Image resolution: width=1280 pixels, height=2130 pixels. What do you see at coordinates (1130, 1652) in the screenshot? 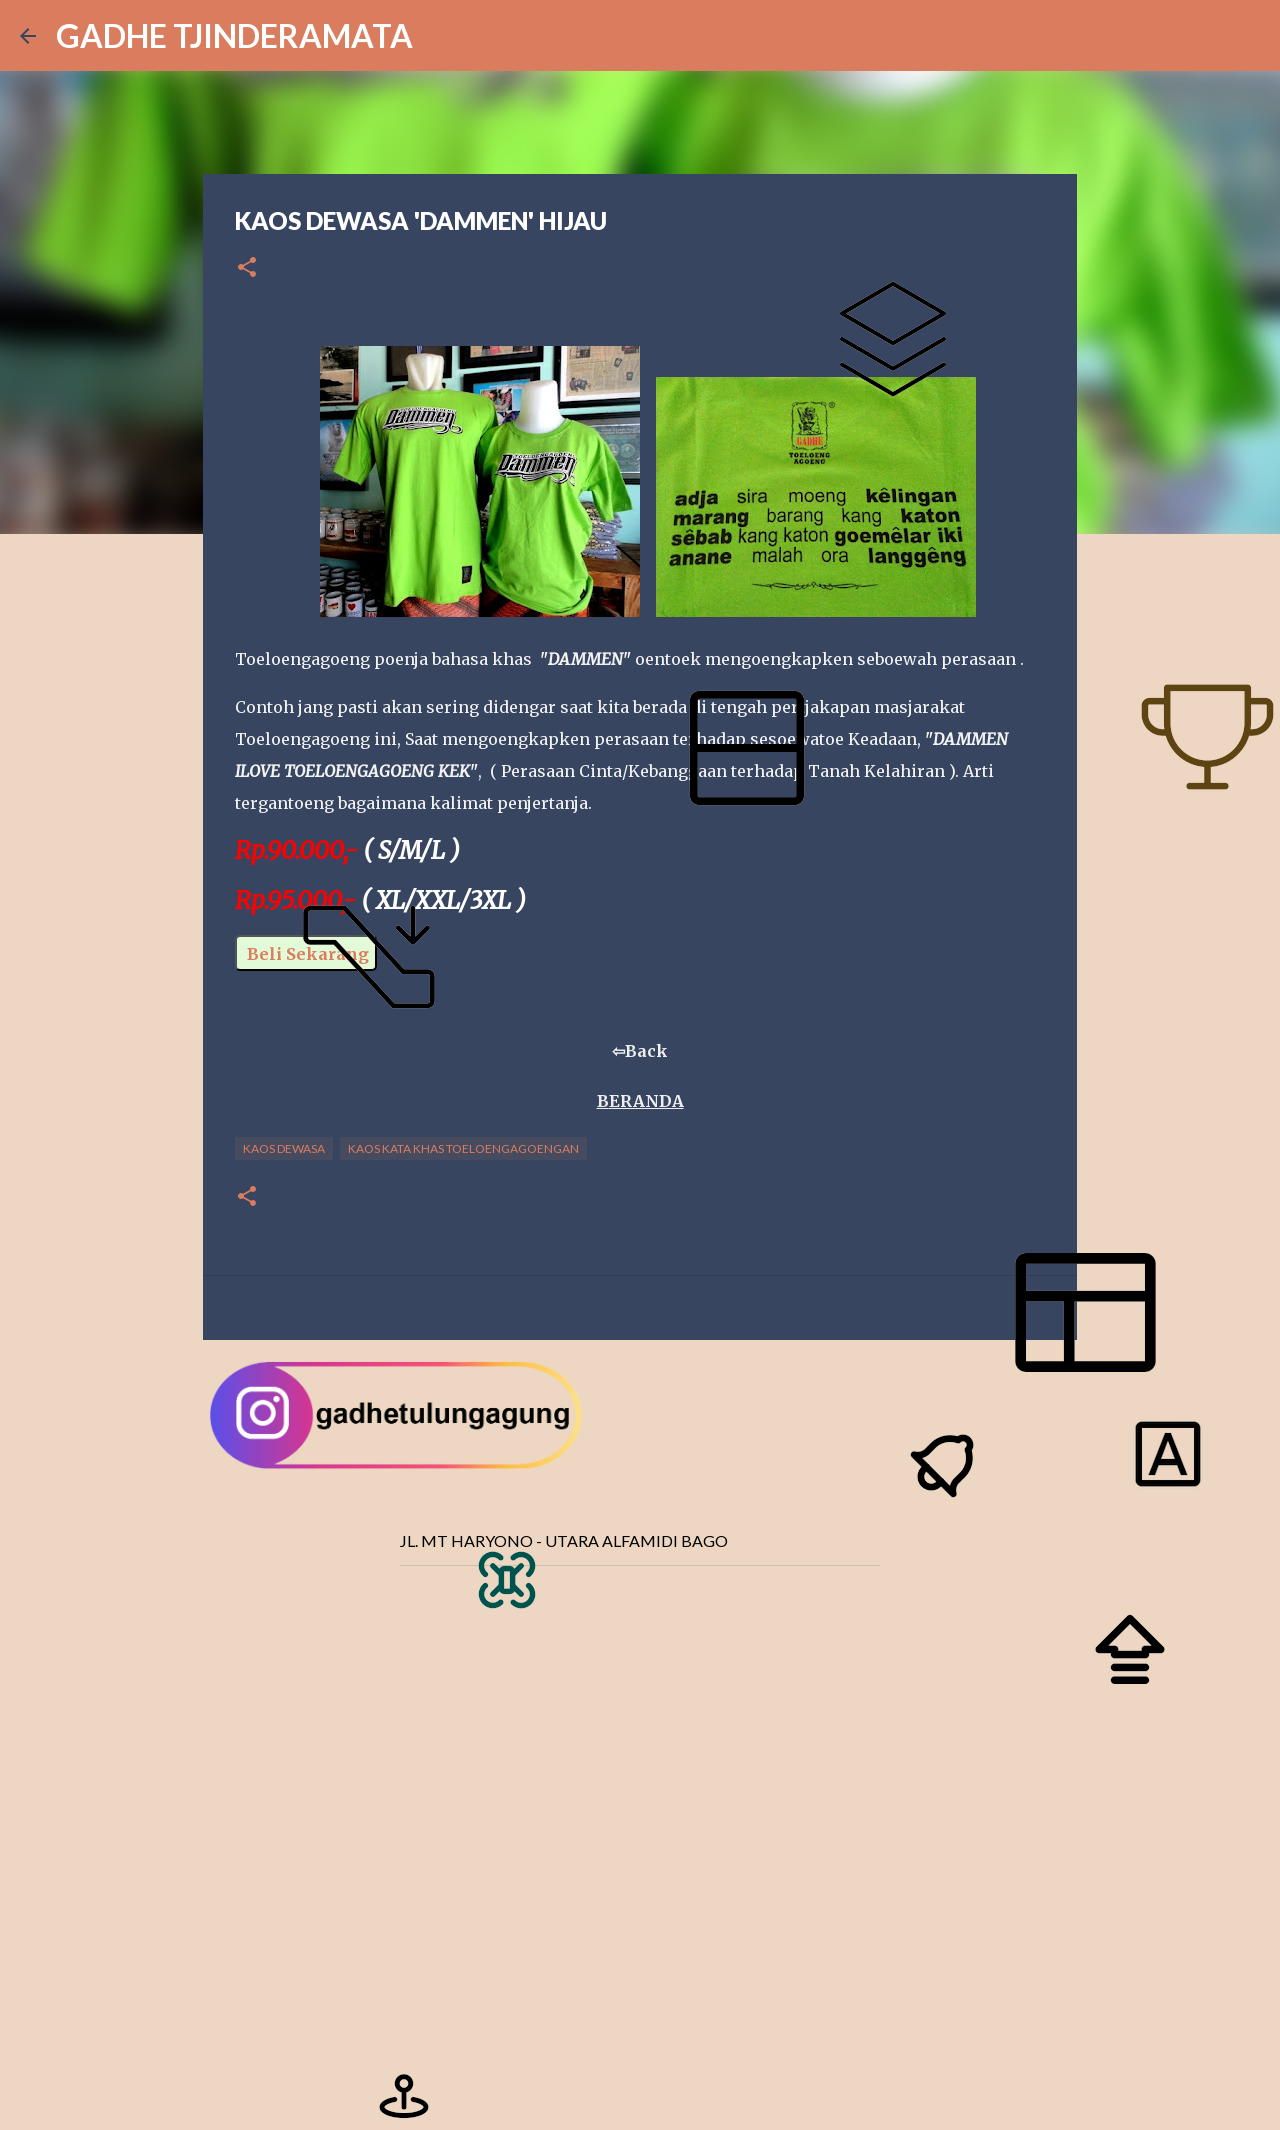
I see `upload multiple files` at bounding box center [1130, 1652].